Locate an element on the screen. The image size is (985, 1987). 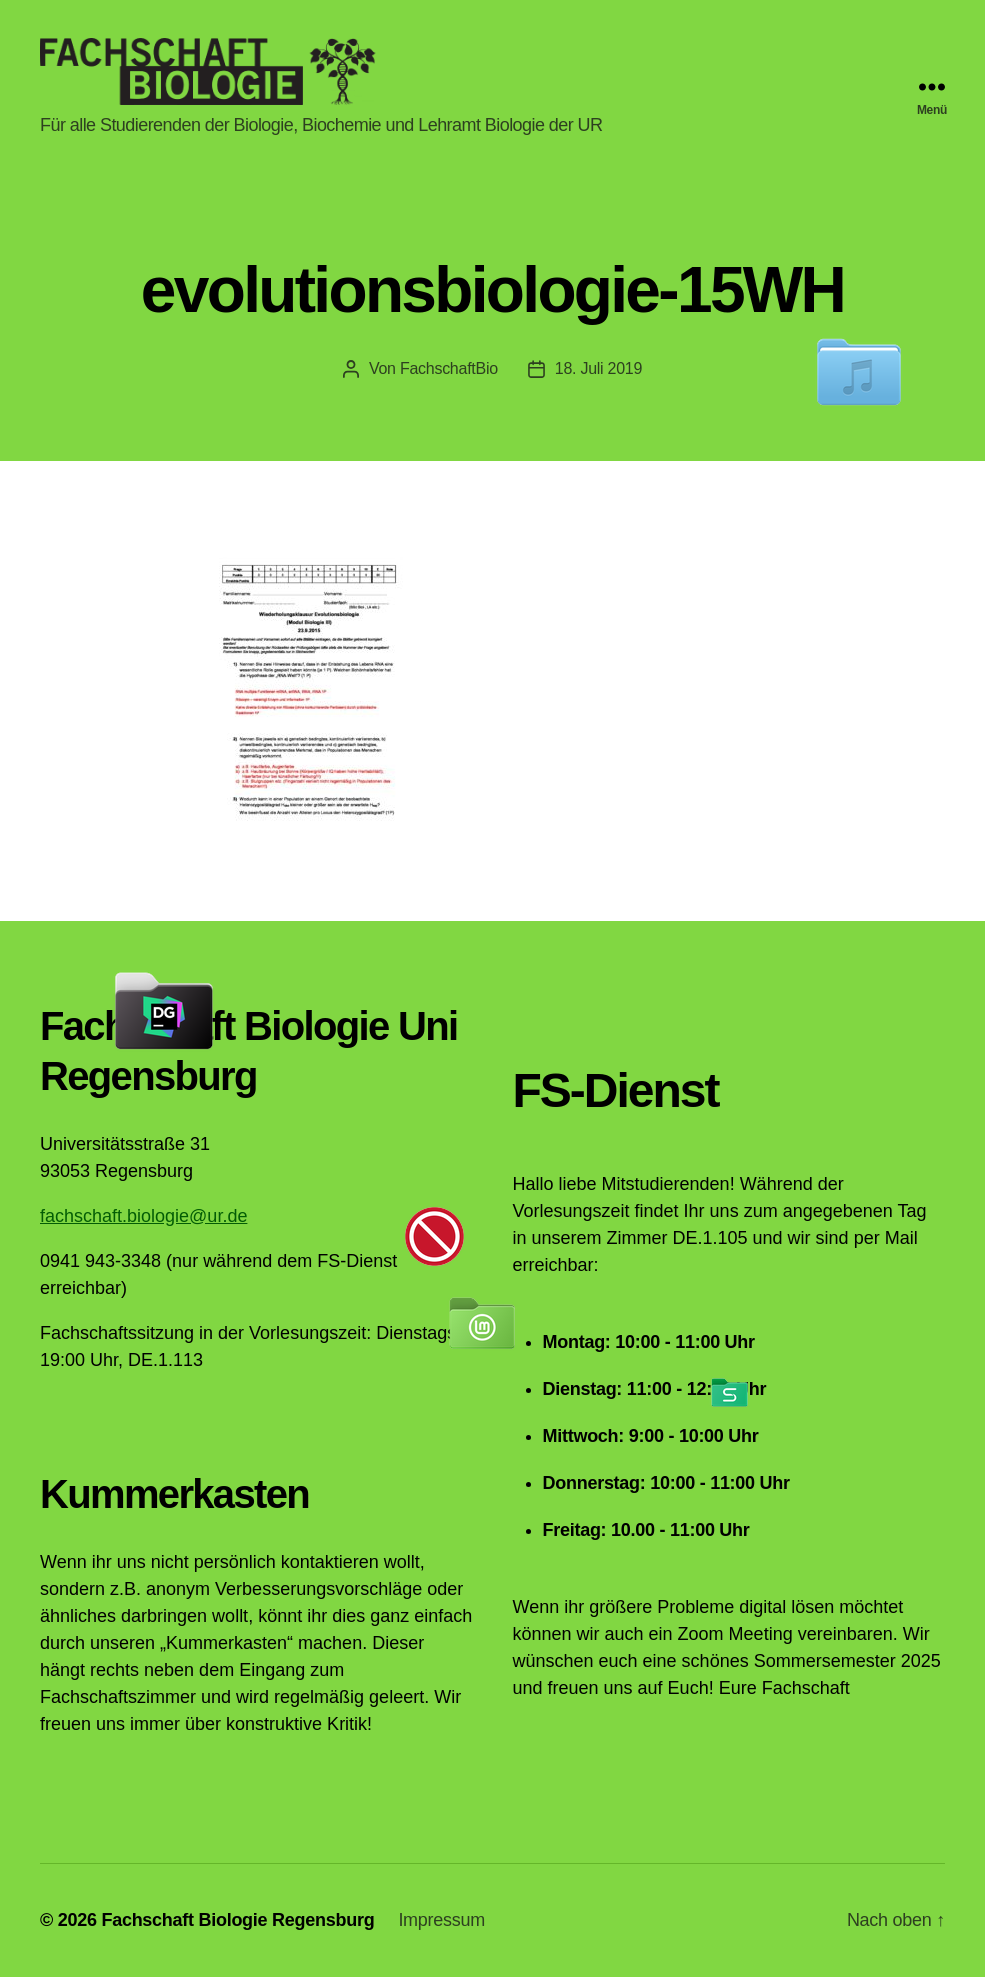
open your music folder is located at coordinates (859, 372).